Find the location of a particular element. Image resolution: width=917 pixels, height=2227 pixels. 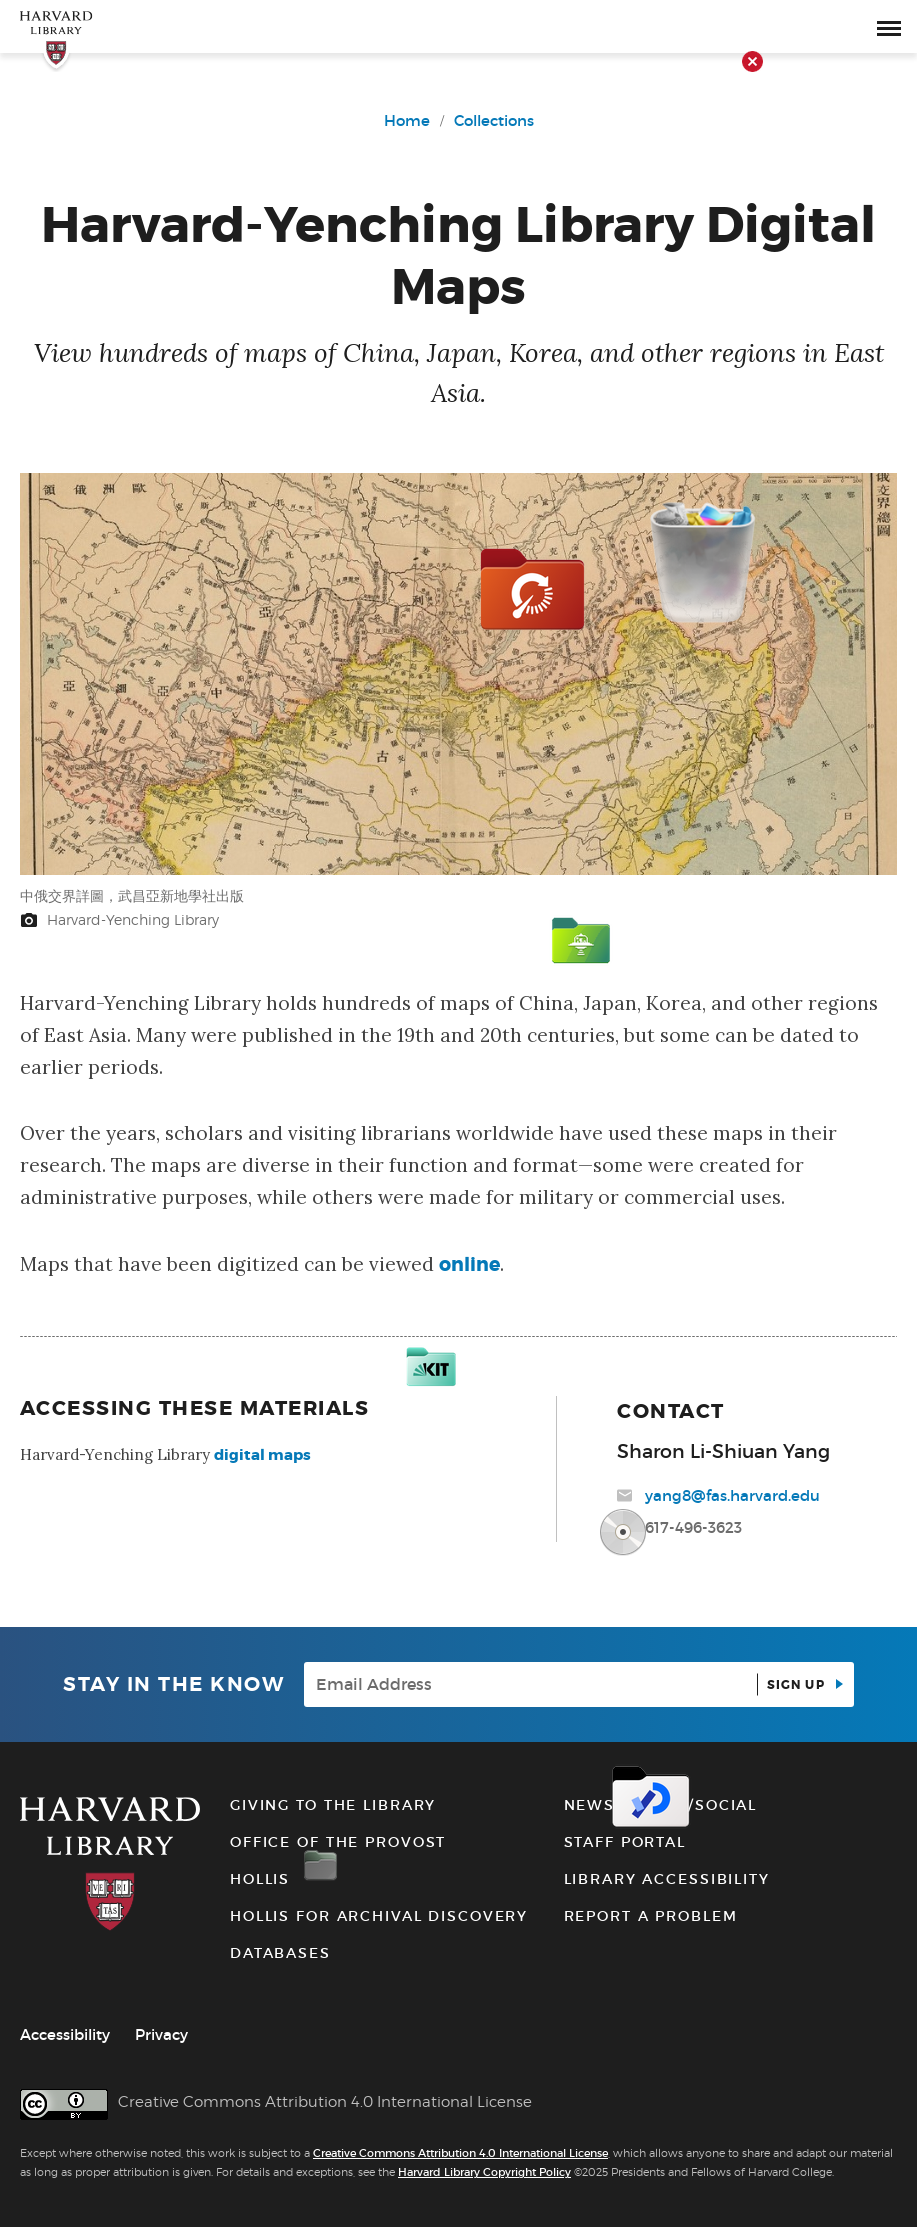

open KIT (Karlsruhe Institute of Technology) project folder is located at coordinates (431, 1368).